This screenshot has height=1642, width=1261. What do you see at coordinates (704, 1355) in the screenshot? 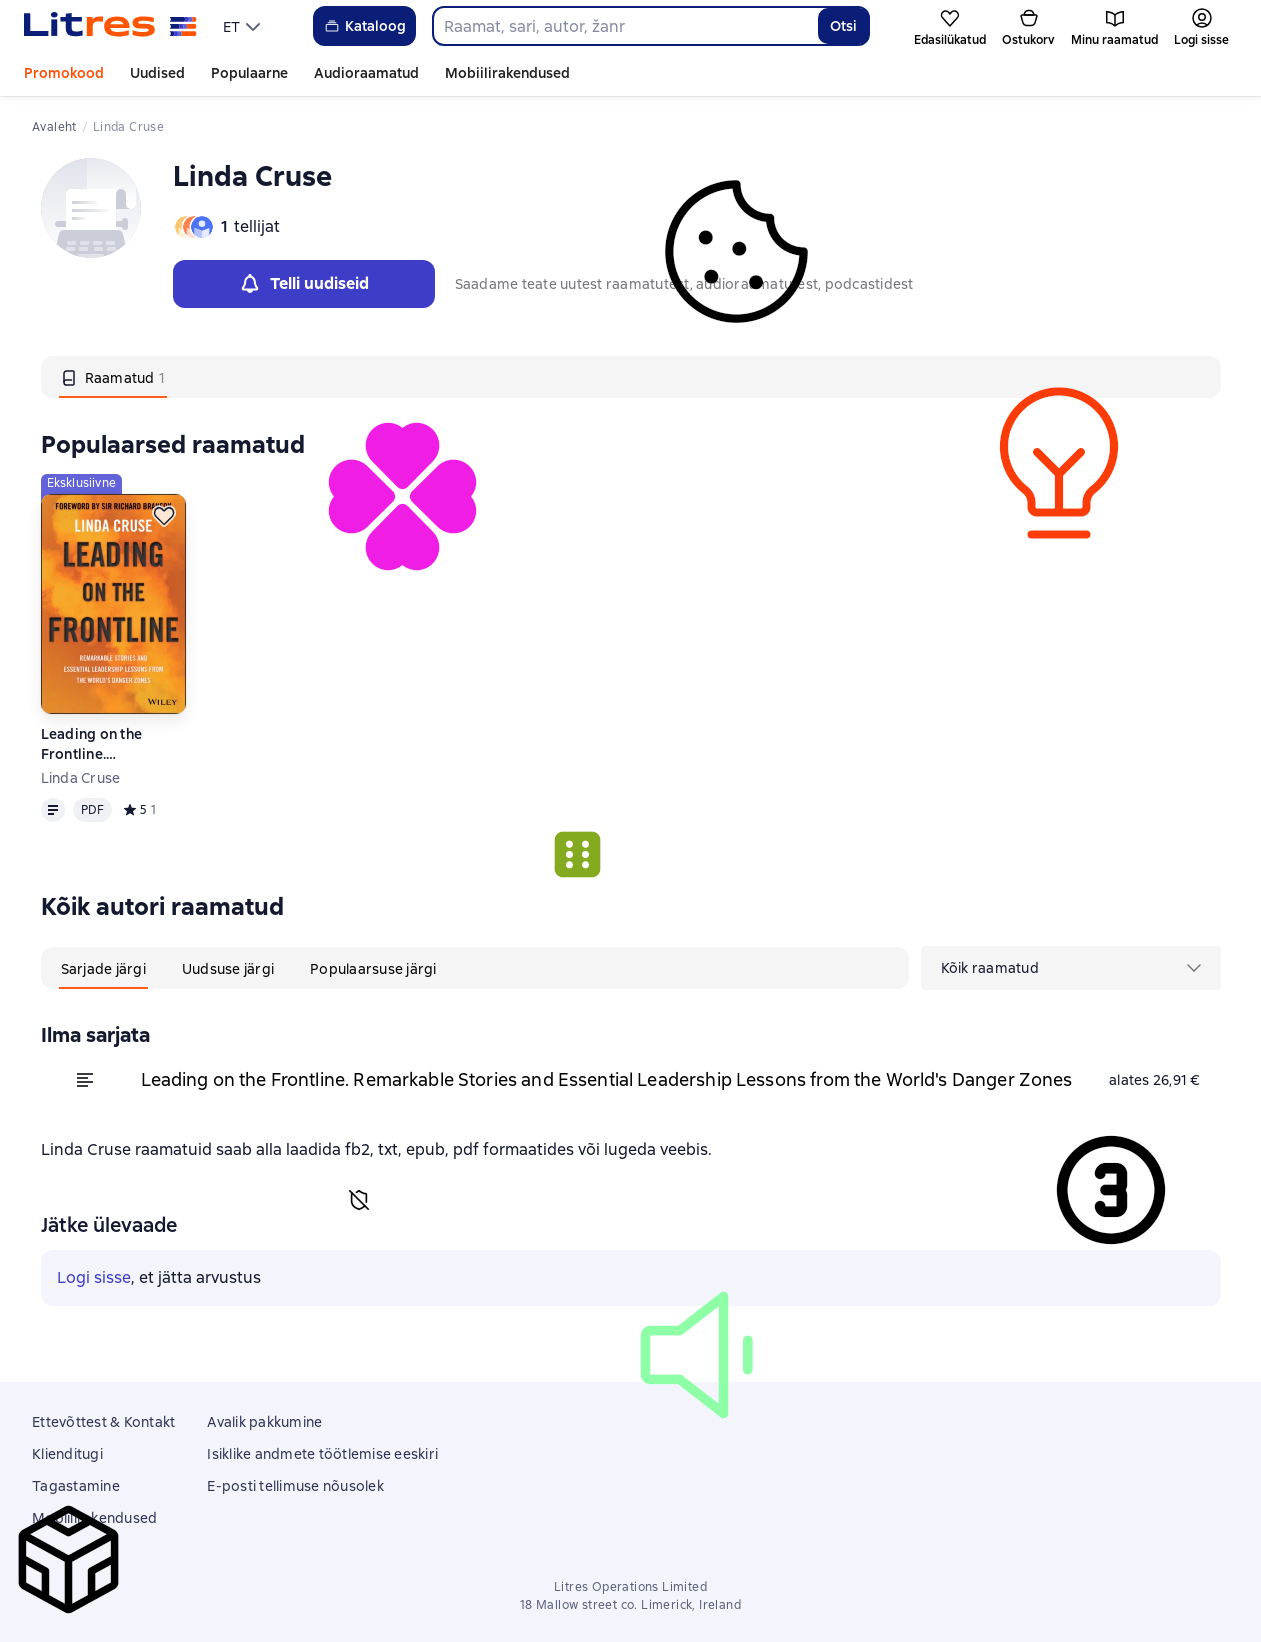
I see `volume set to low level` at bounding box center [704, 1355].